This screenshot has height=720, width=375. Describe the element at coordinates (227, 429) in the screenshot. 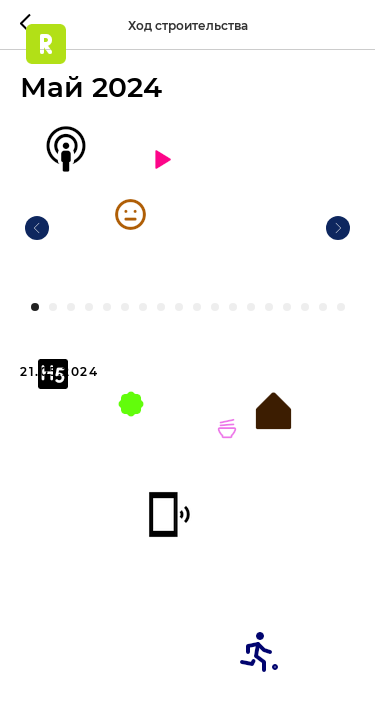

I see `browse asian cuisine restaurants` at that location.